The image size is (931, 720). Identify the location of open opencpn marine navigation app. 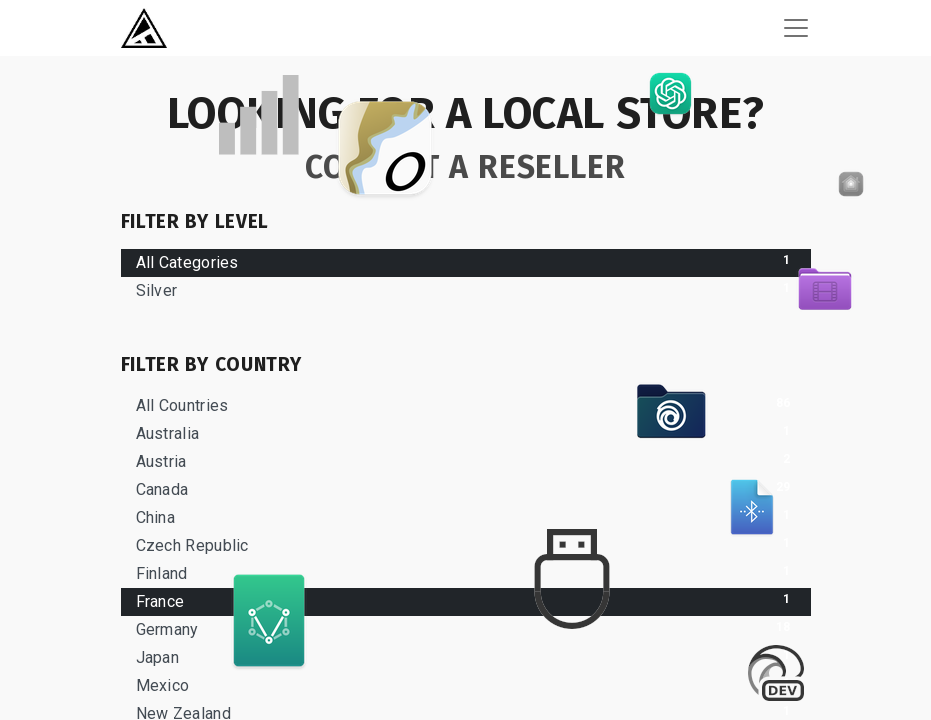
(385, 148).